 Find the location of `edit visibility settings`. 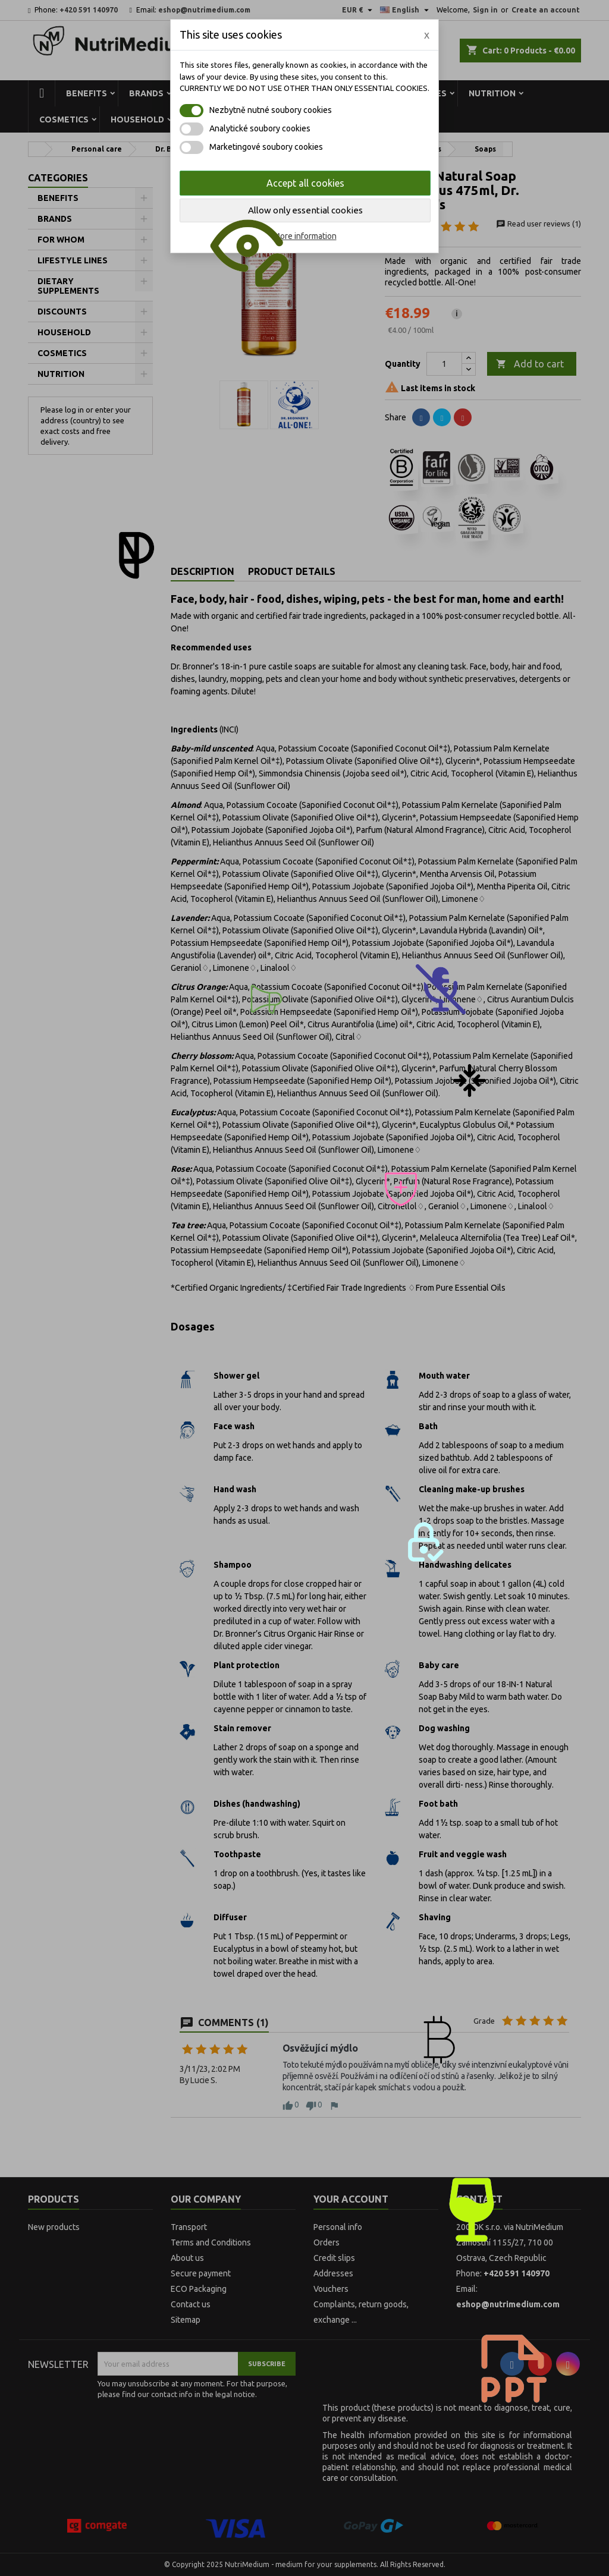

edit visibility settings is located at coordinates (247, 246).